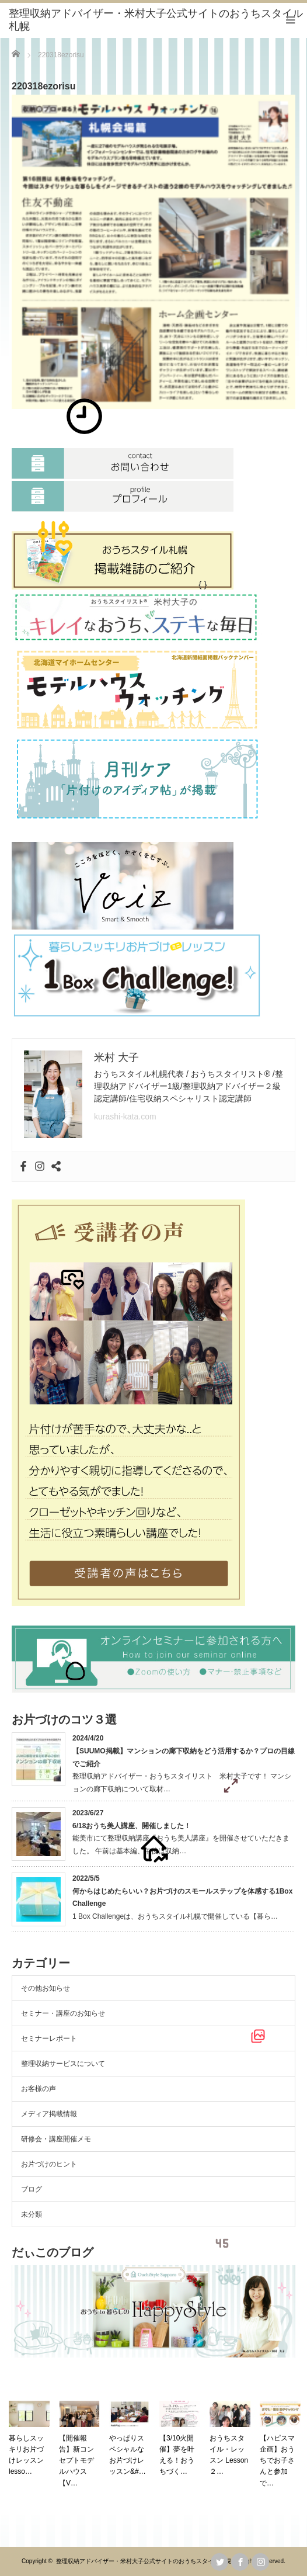  I want to click on indicates item number 45 in a list or sequence, so click(222, 2243).